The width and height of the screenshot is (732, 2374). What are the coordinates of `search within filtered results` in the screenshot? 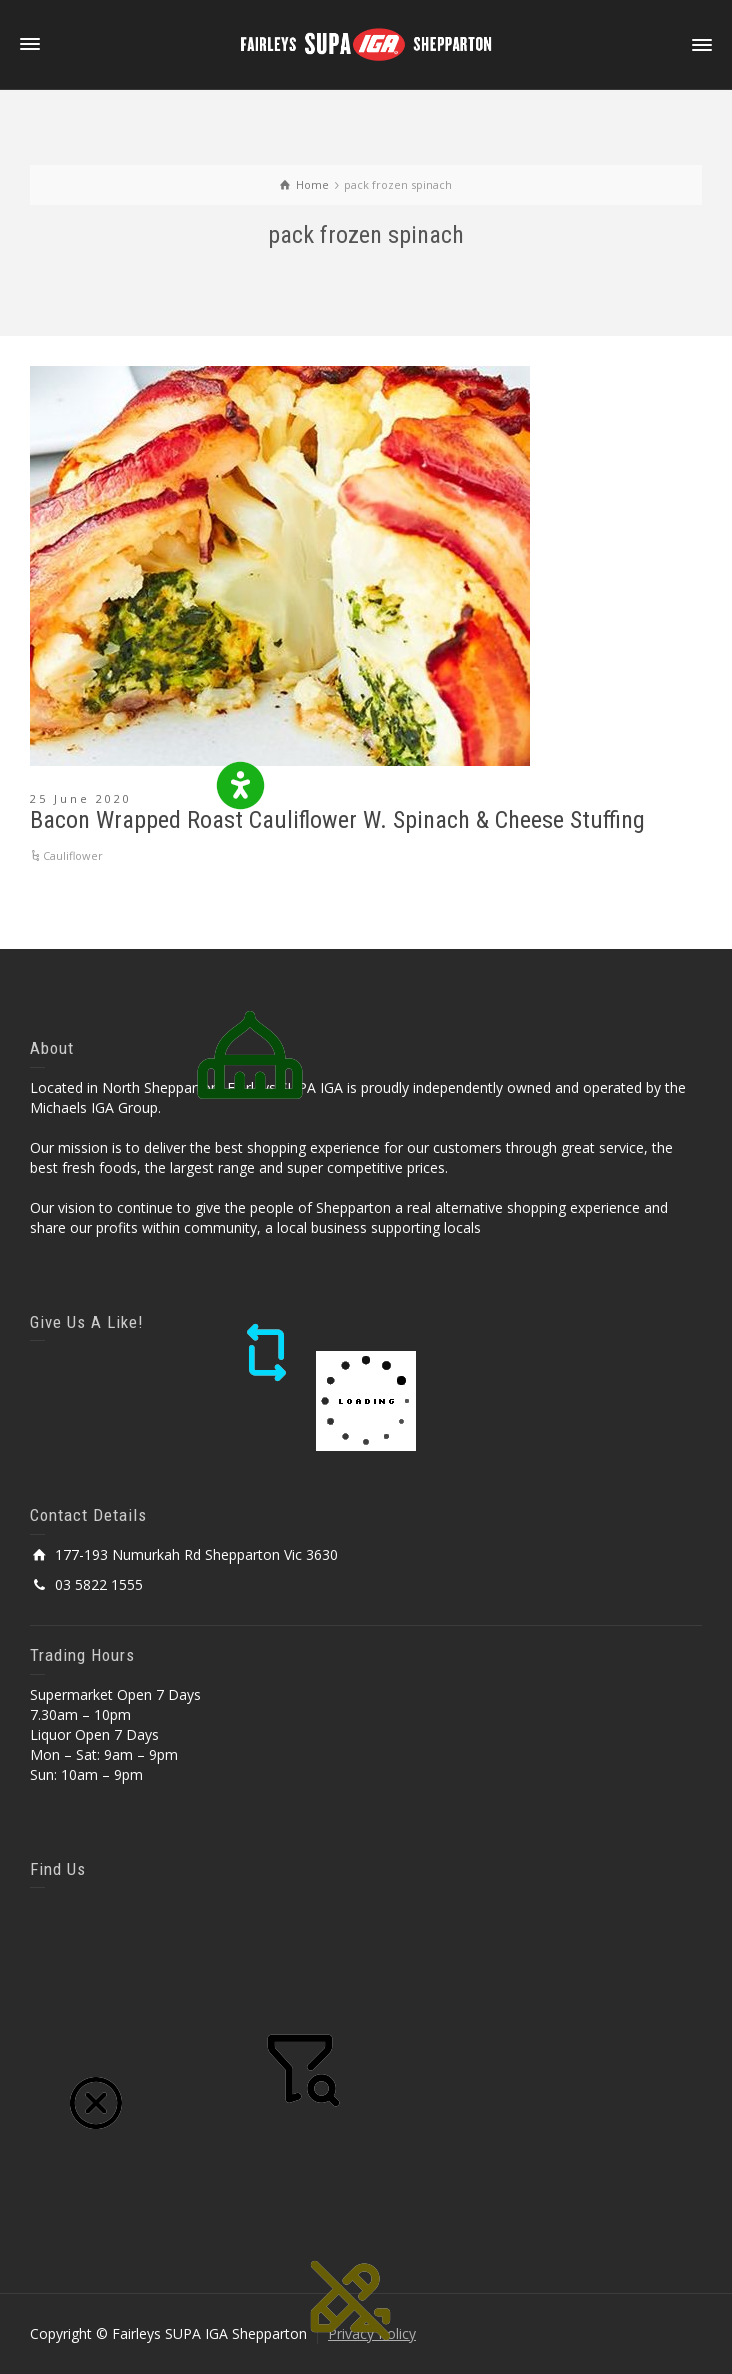 It's located at (300, 2067).